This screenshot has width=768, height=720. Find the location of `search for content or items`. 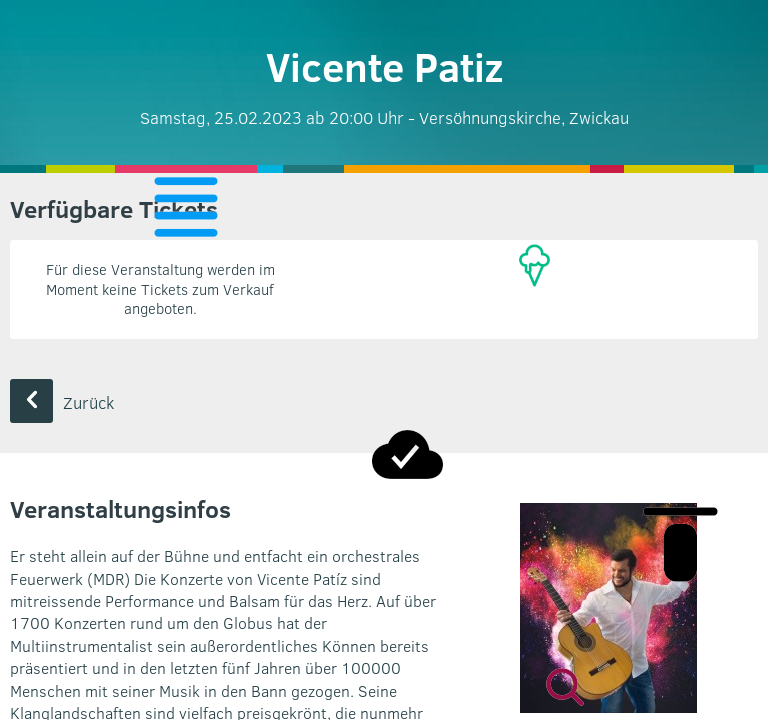

search for content or items is located at coordinates (565, 687).